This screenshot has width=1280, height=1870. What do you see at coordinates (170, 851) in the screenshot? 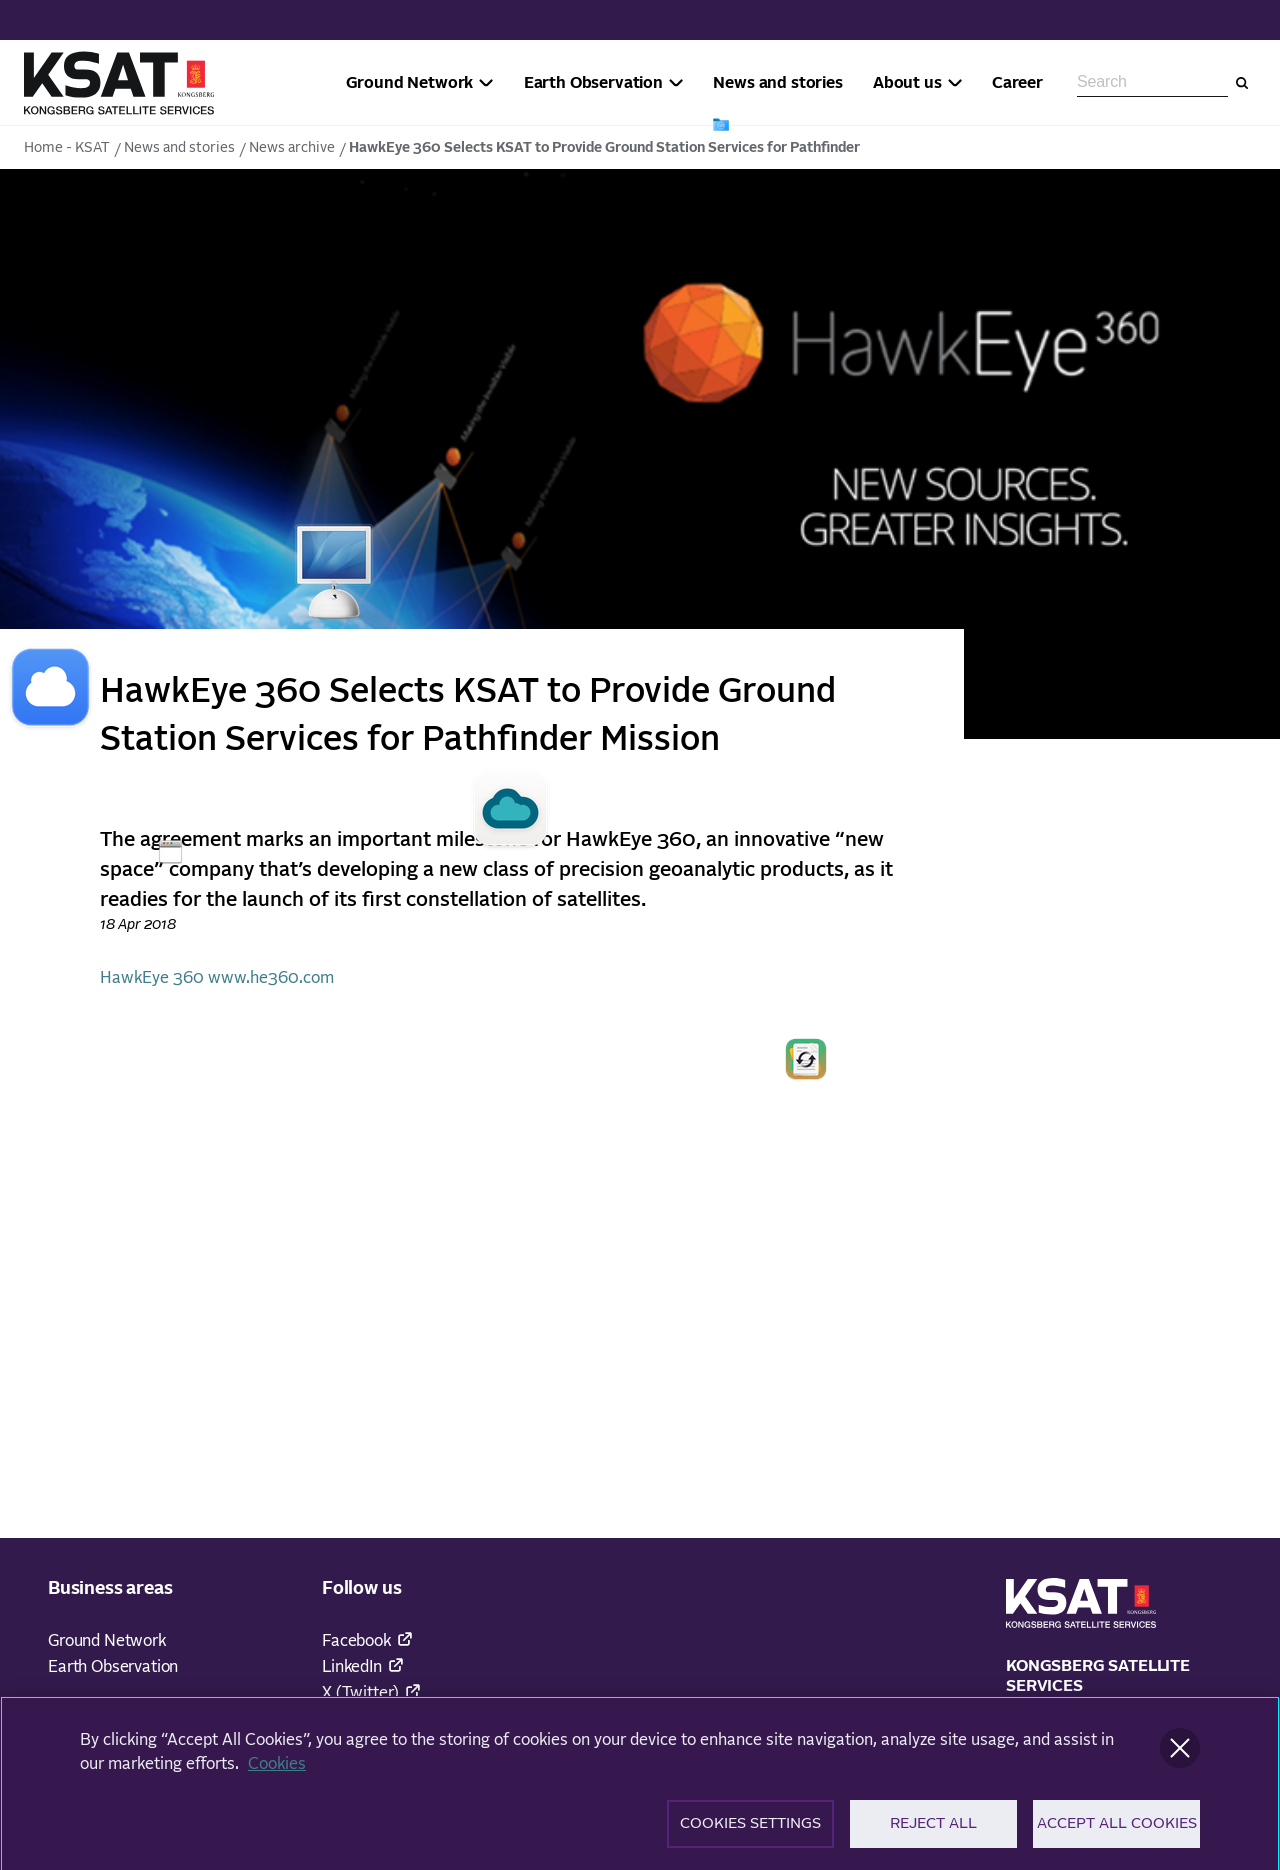
I see `open a new window` at bounding box center [170, 851].